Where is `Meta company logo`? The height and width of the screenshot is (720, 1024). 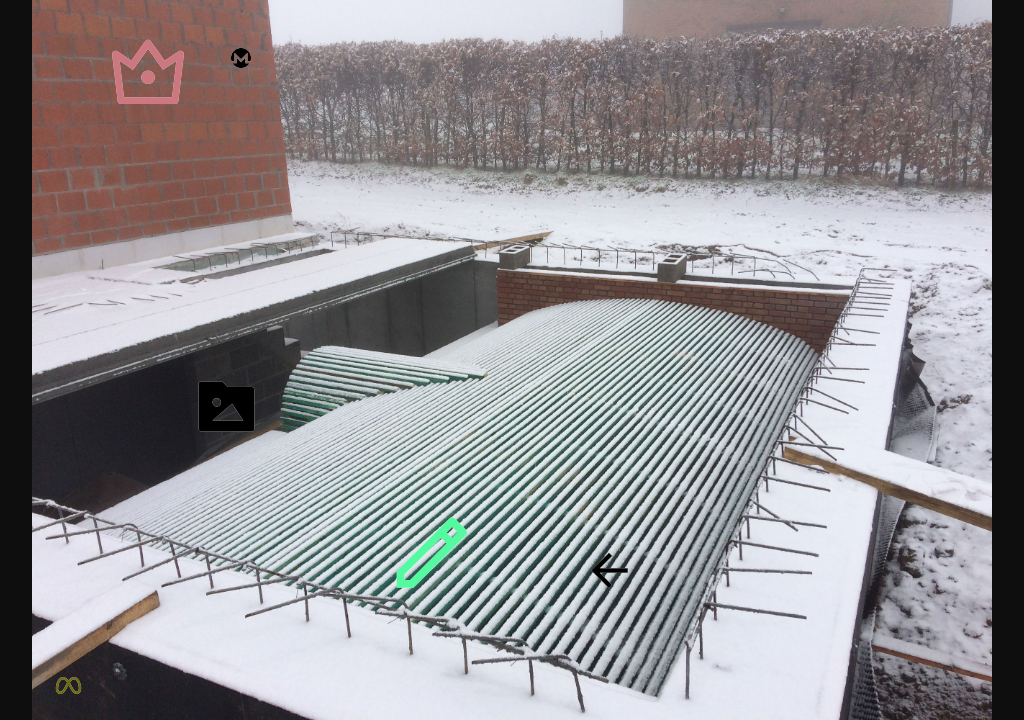
Meta company logo is located at coordinates (68, 685).